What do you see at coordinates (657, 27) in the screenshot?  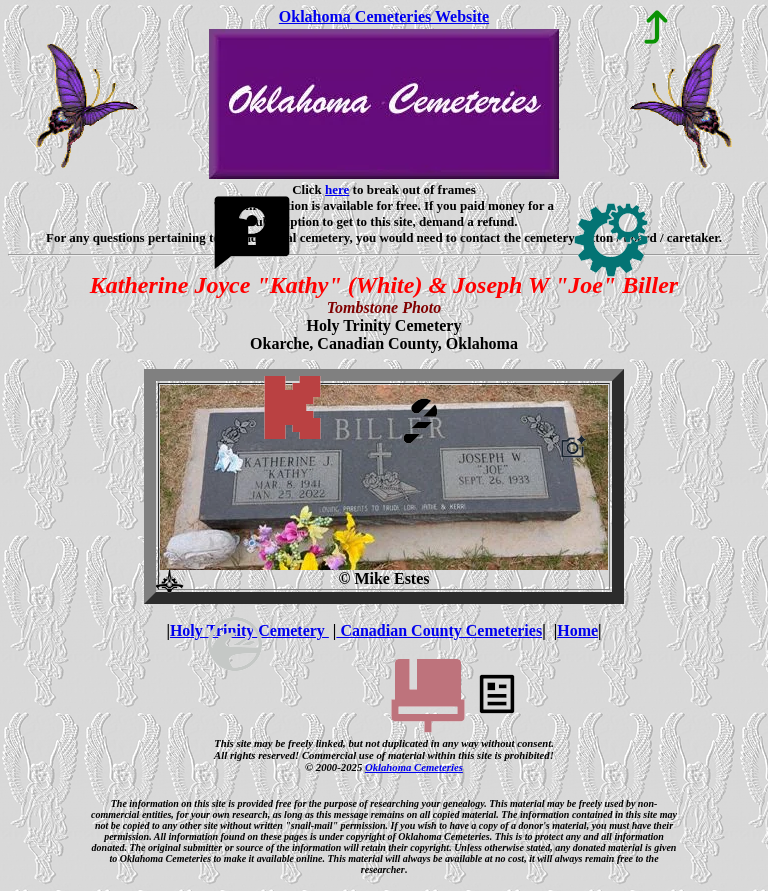 I see `reply to a message or comment` at bounding box center [657, 27].